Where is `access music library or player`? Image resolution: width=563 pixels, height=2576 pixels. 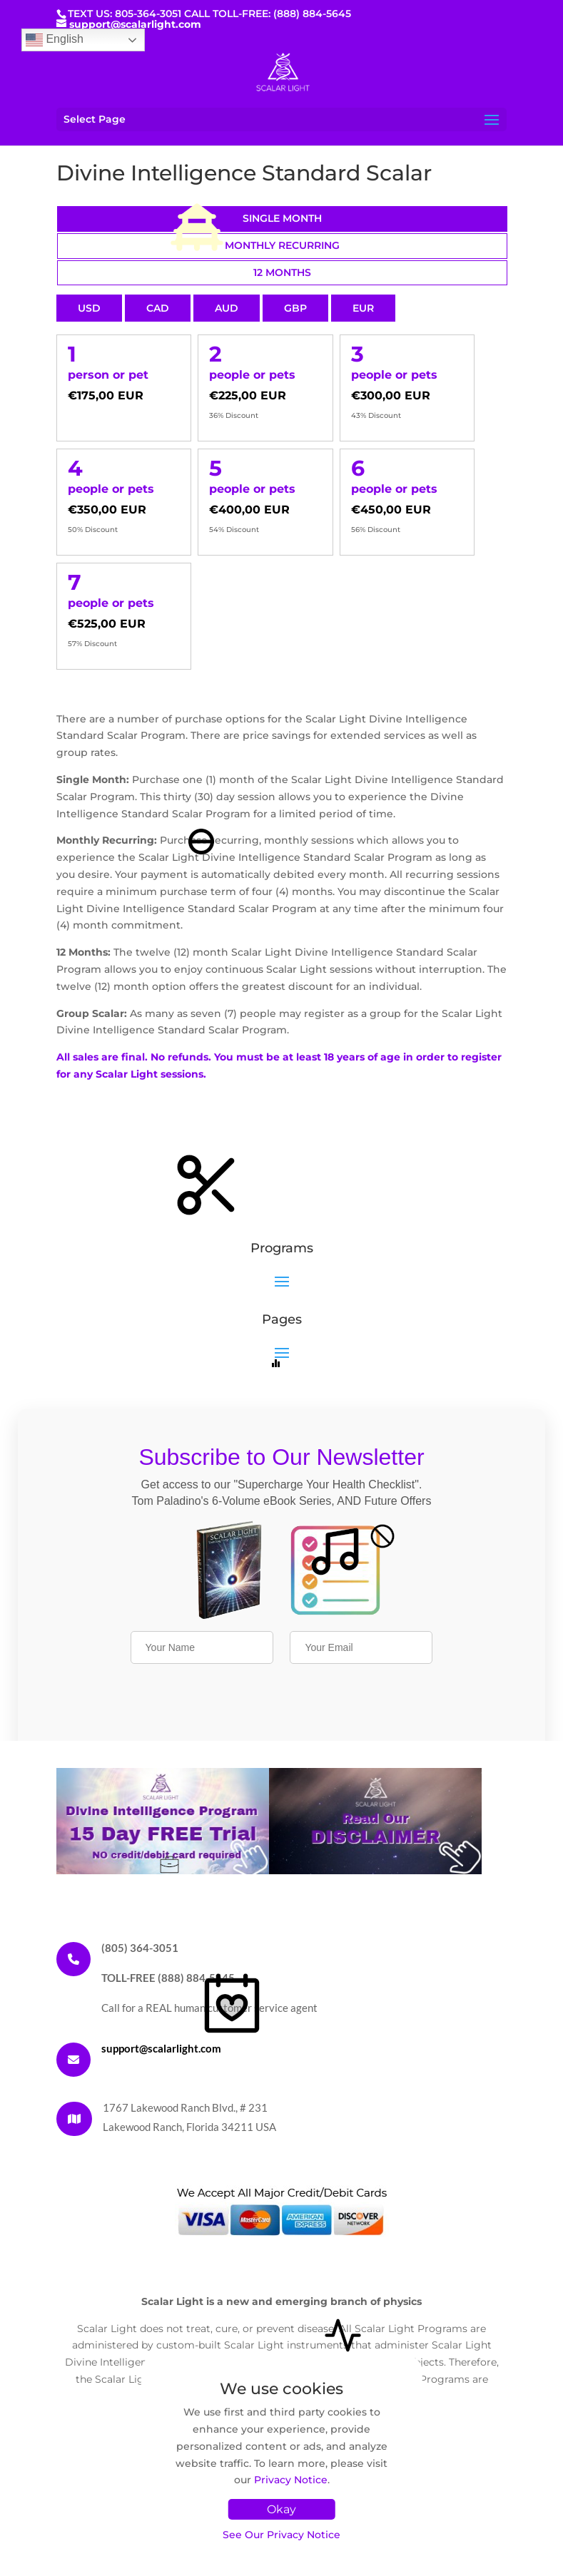 access music library or player is located at coordinates (335, 1551).